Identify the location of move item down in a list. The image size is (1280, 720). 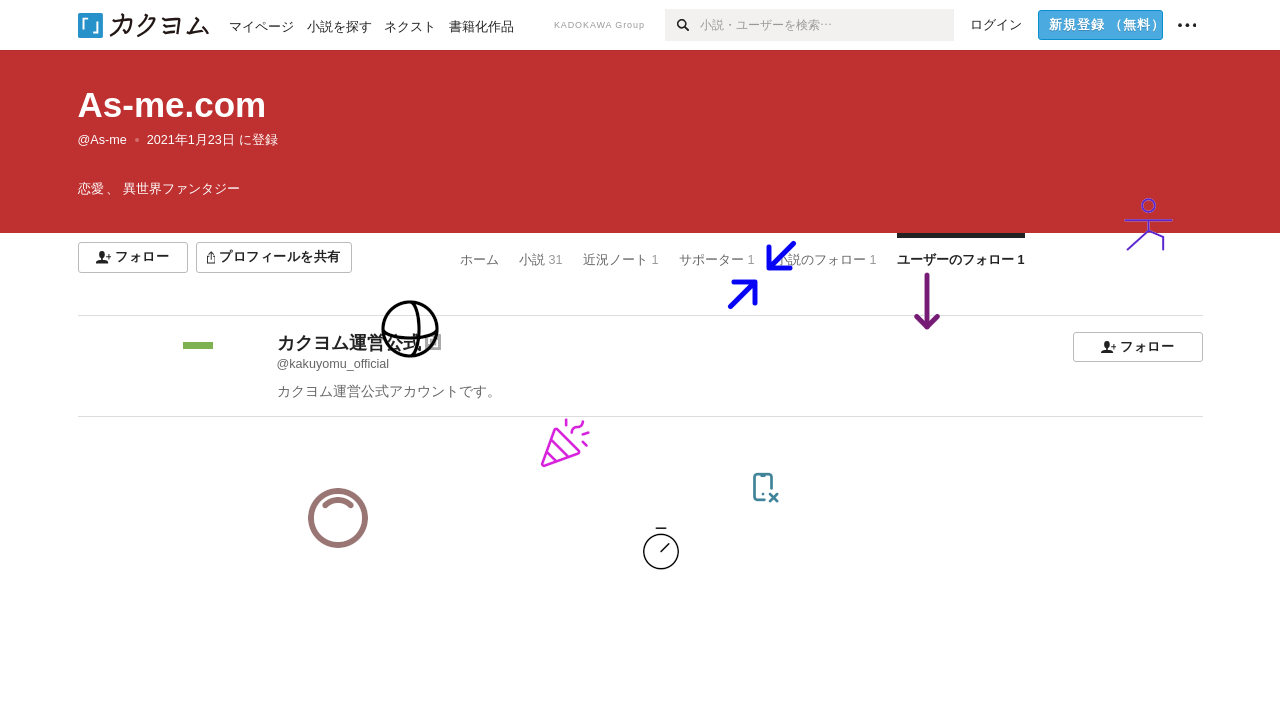
(927, 301).